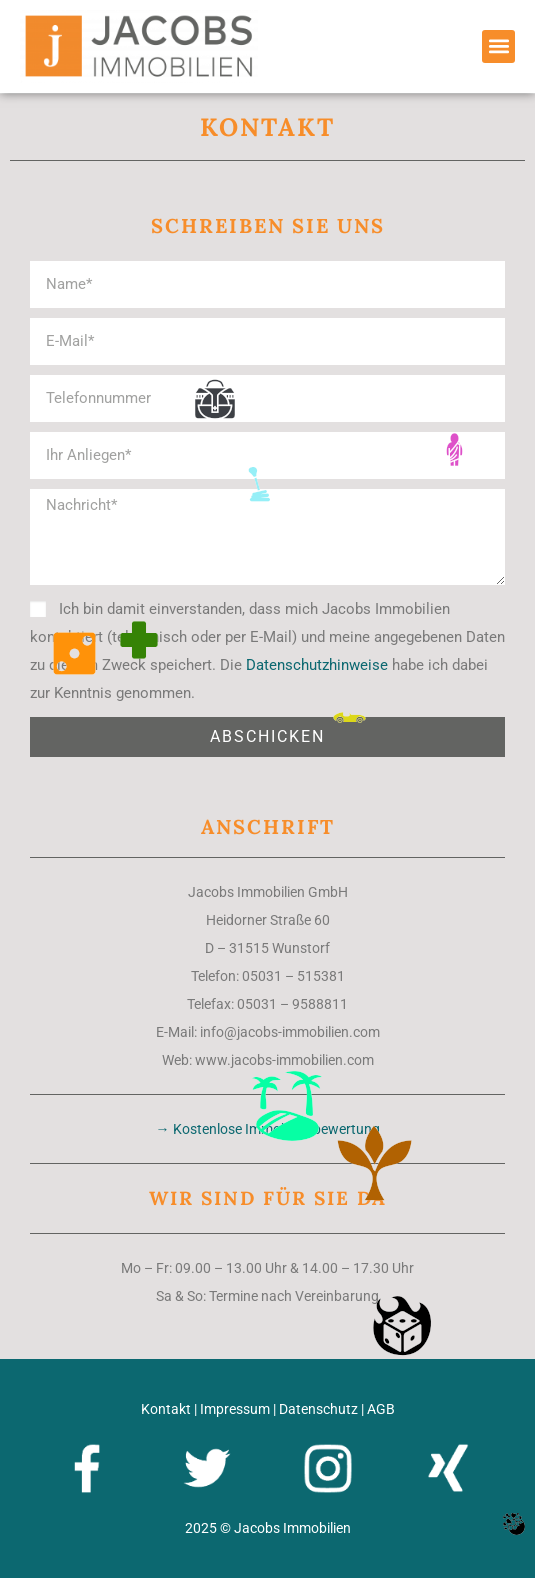  I want to click on indicates player health status is normal, so click(139, 640).